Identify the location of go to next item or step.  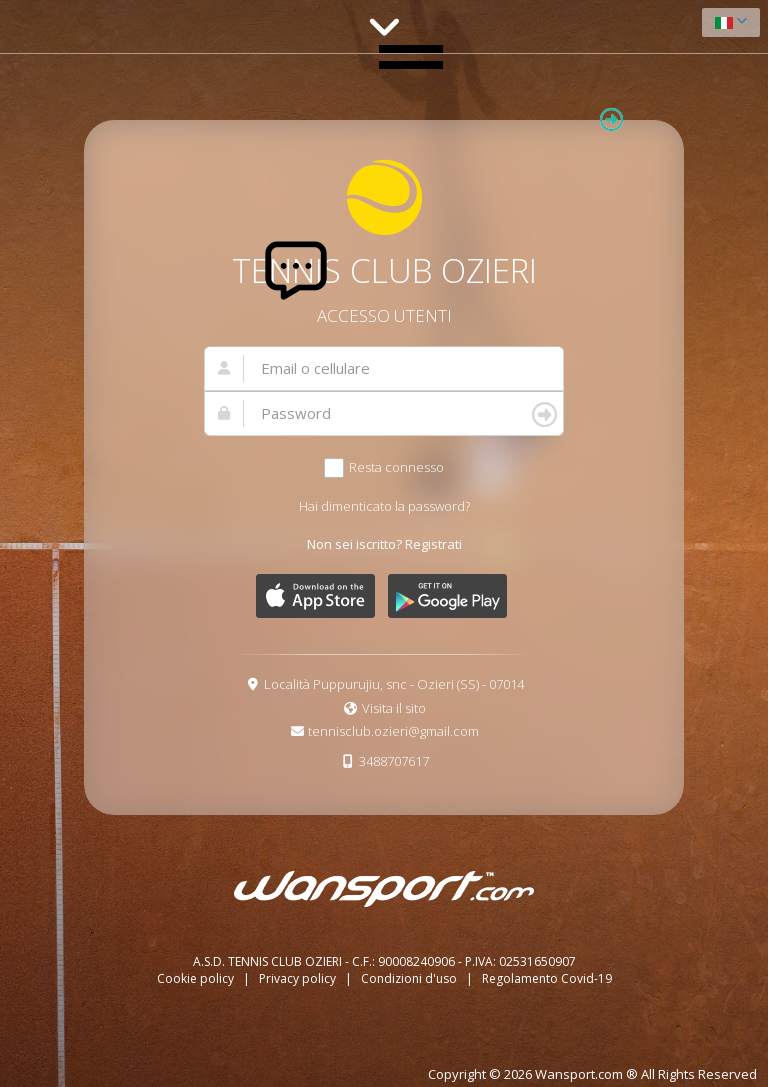
(611, 119).